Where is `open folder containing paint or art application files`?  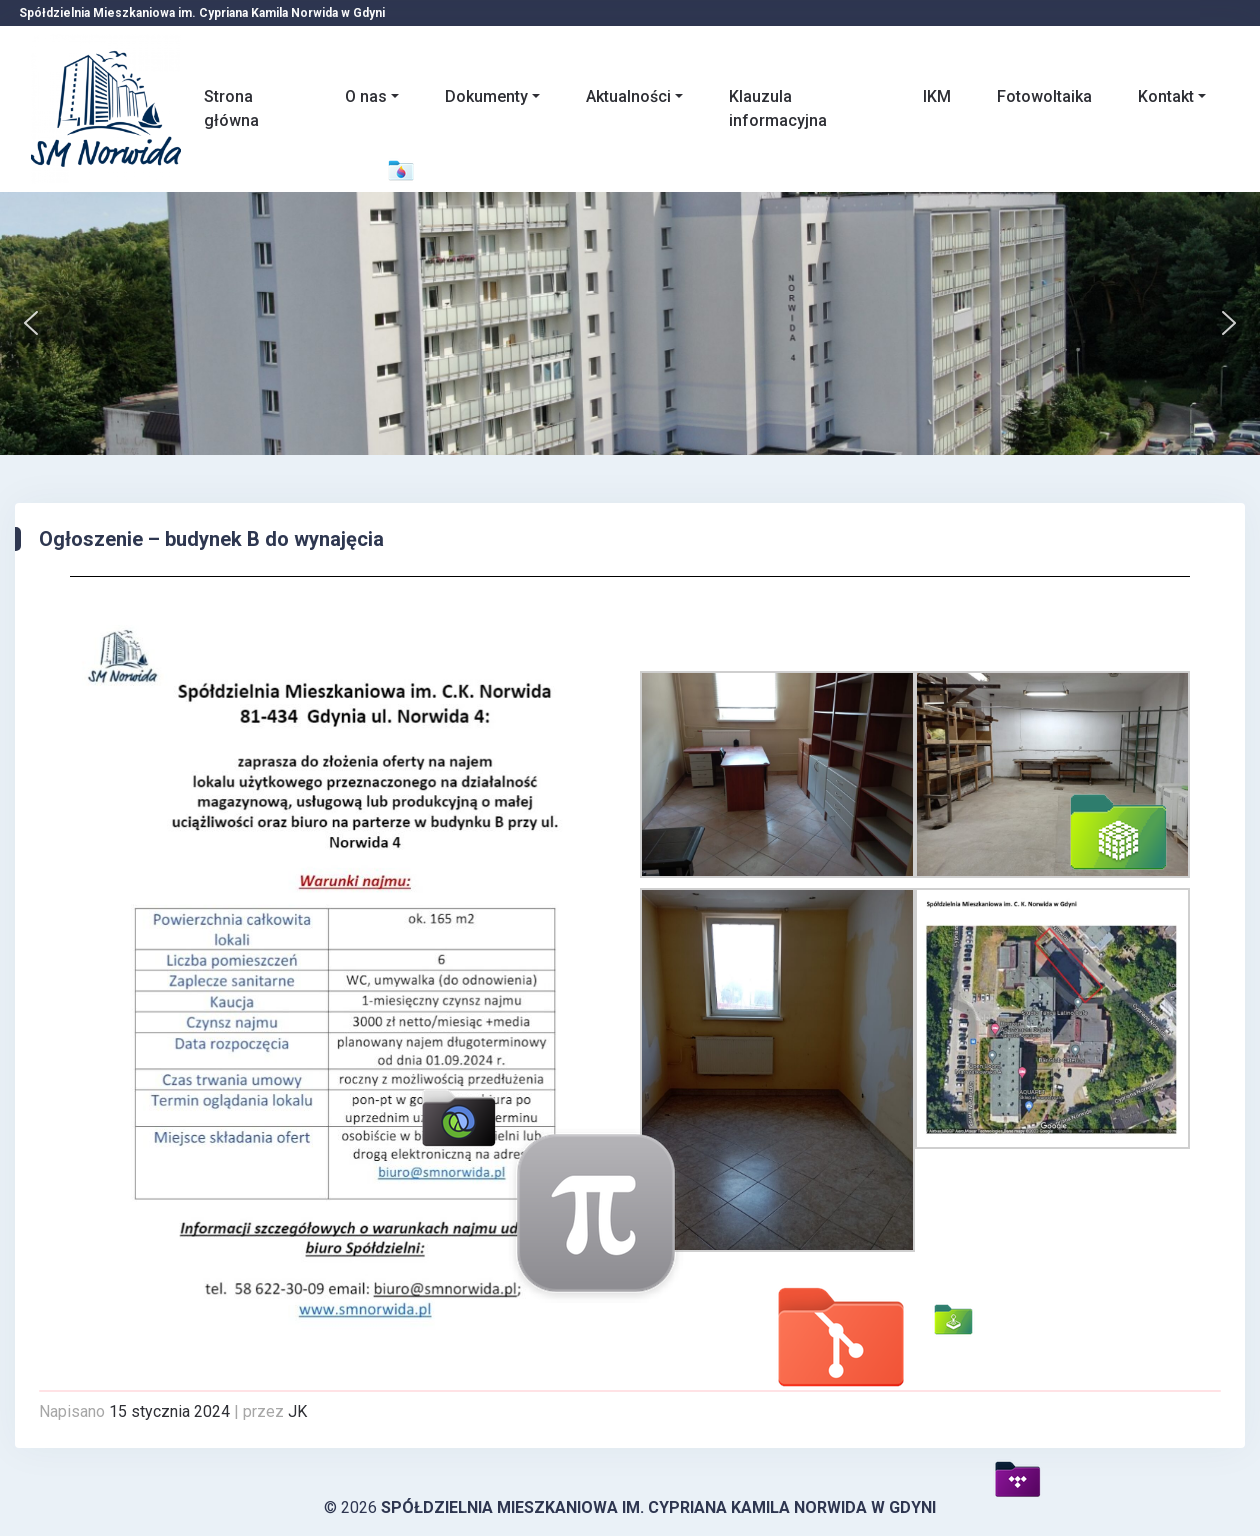 open folder containing paint or art application files is located at coordinates (401, 171).